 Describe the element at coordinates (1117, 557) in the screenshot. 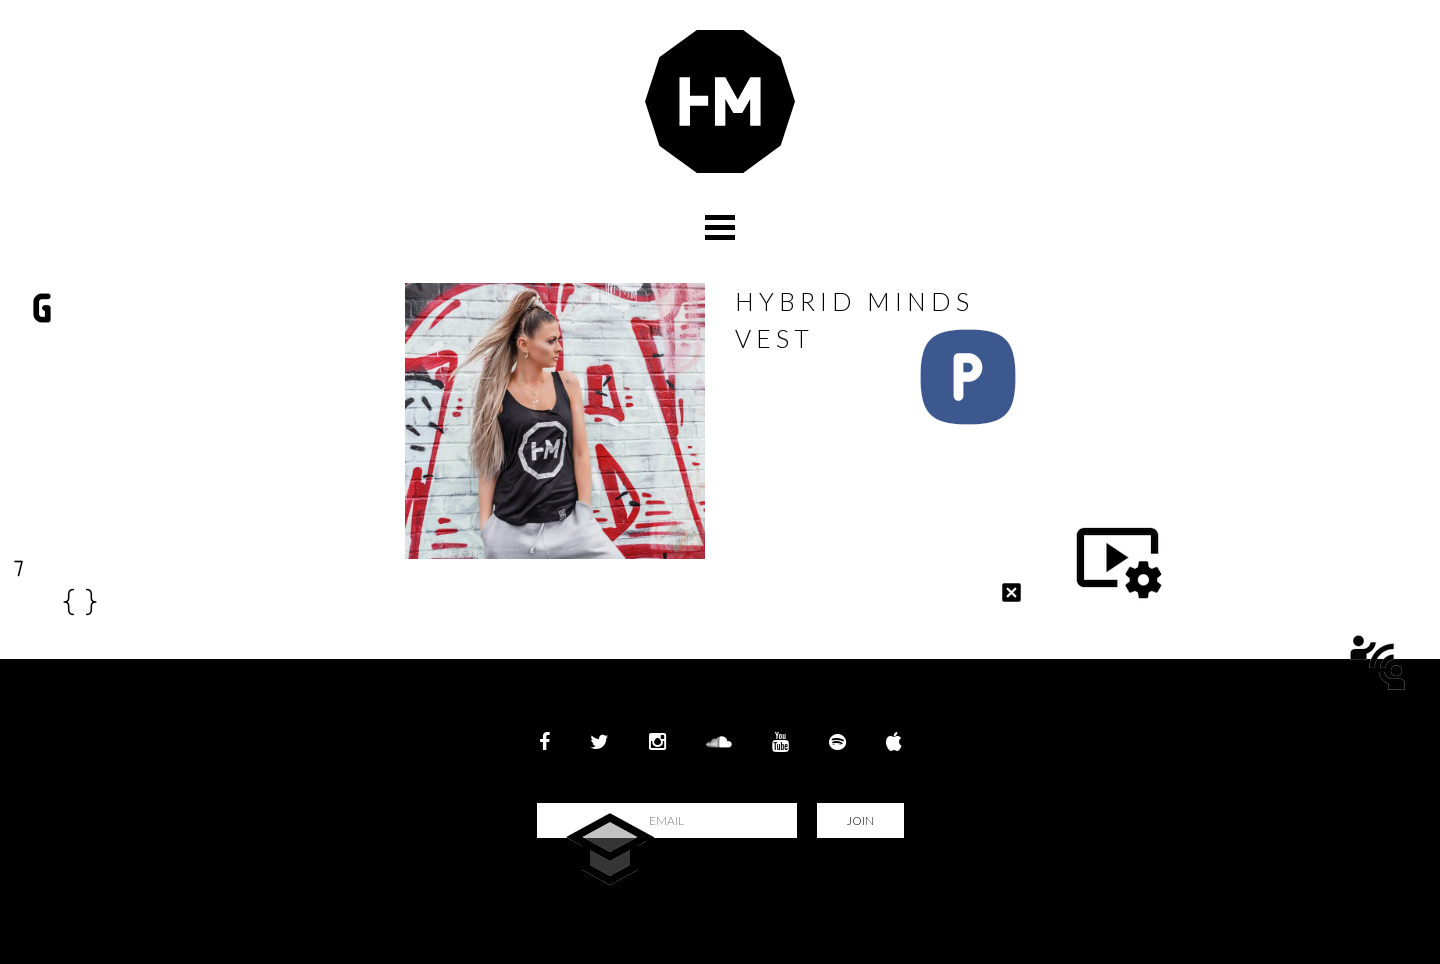

I see `access video playback settings` at that location.